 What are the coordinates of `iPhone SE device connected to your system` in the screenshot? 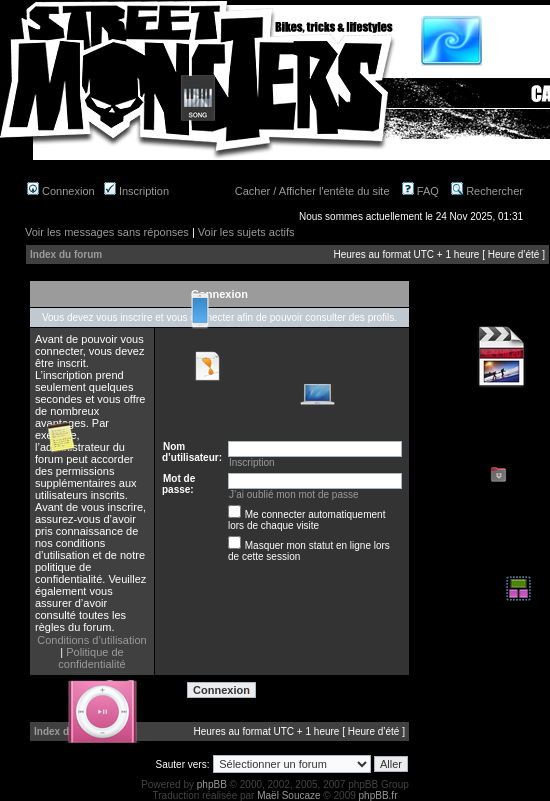 It's located at (200, 311).